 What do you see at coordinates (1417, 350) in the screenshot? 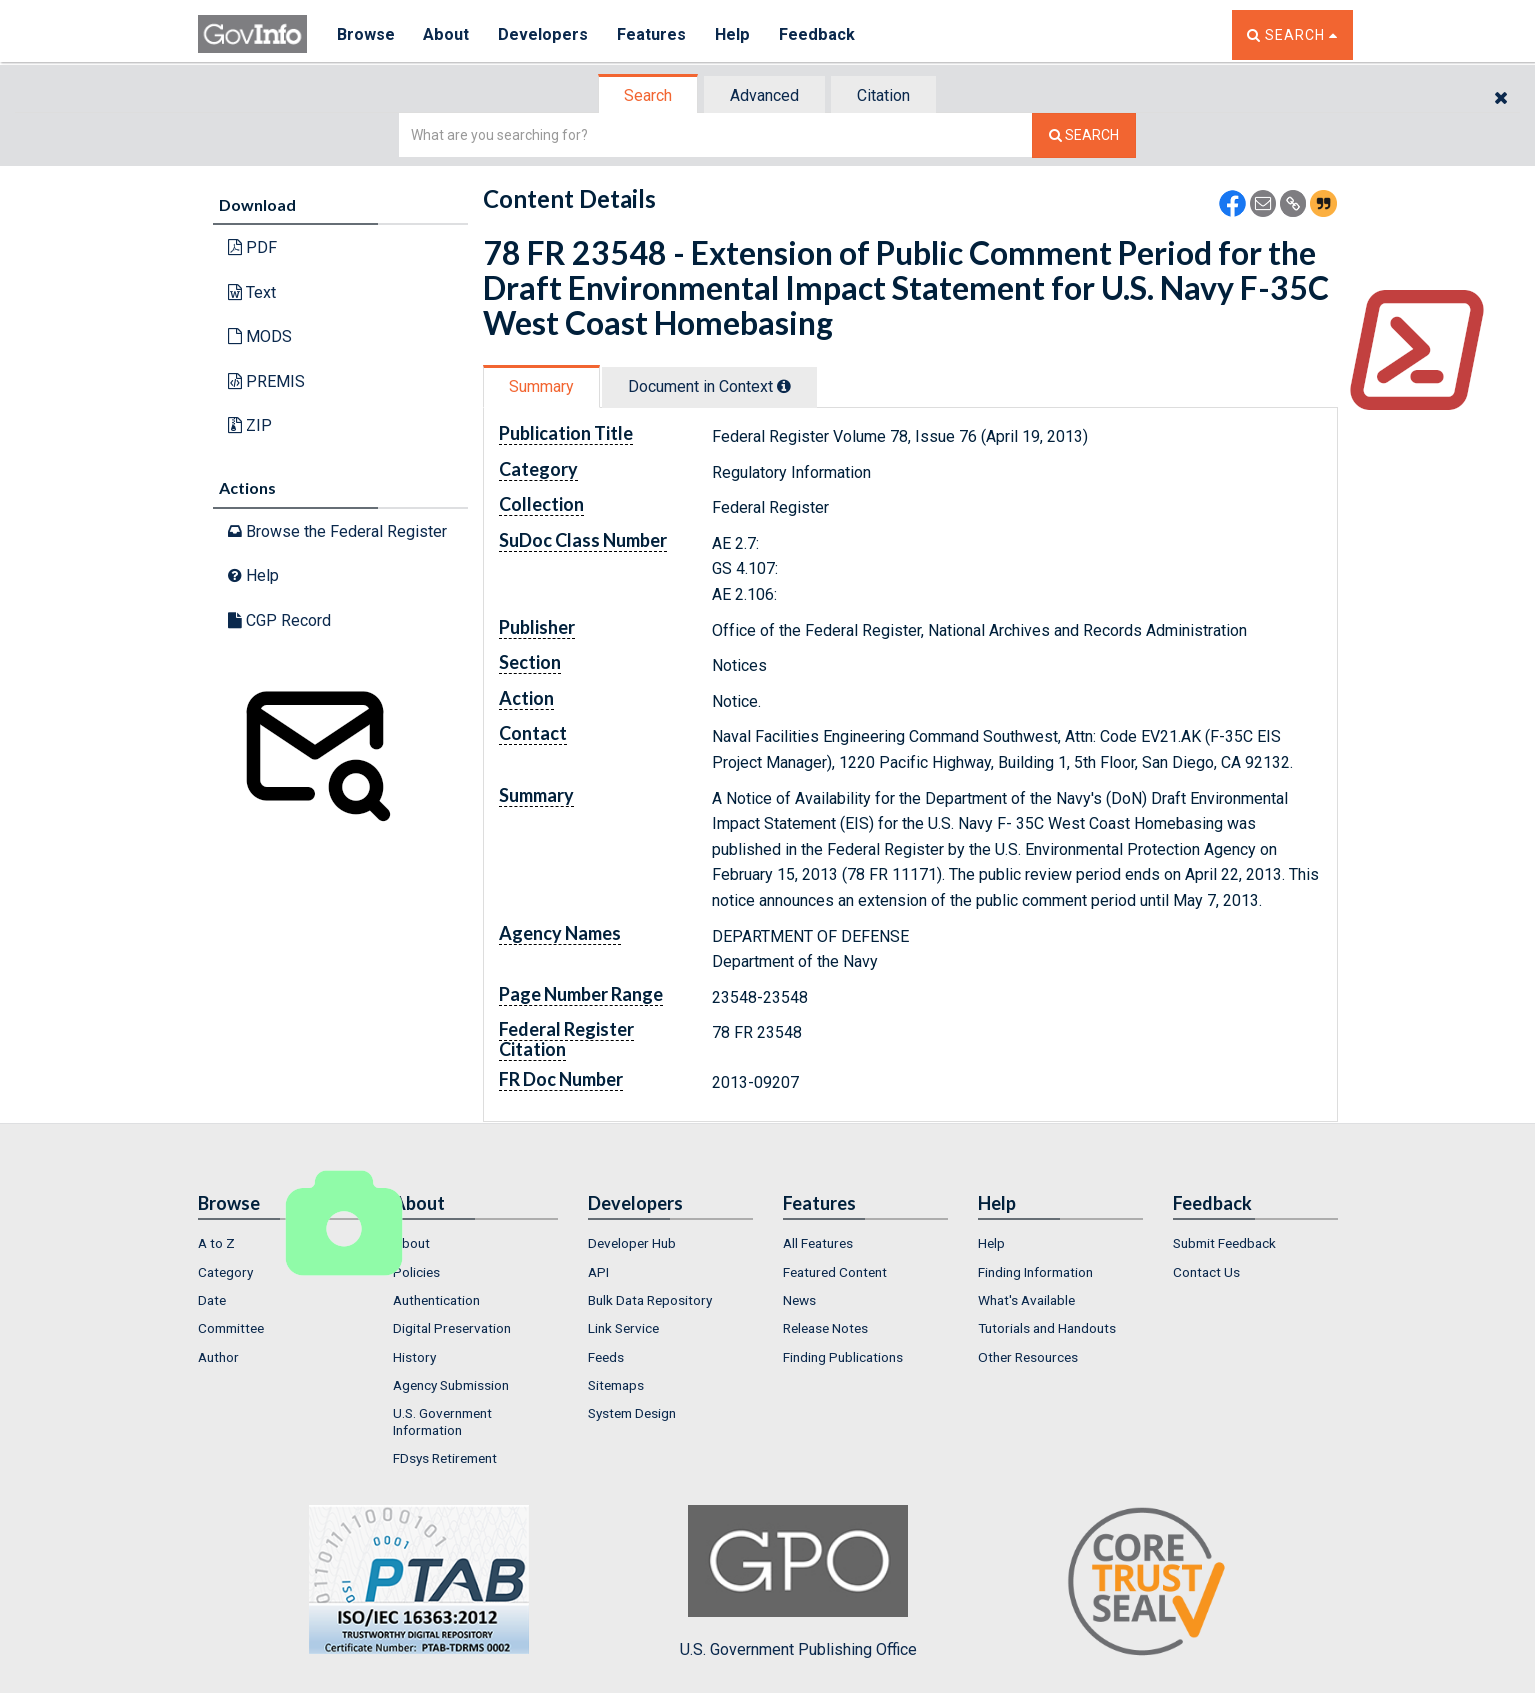
I see `open powershell terminal` at bounding box center [1417, 350].